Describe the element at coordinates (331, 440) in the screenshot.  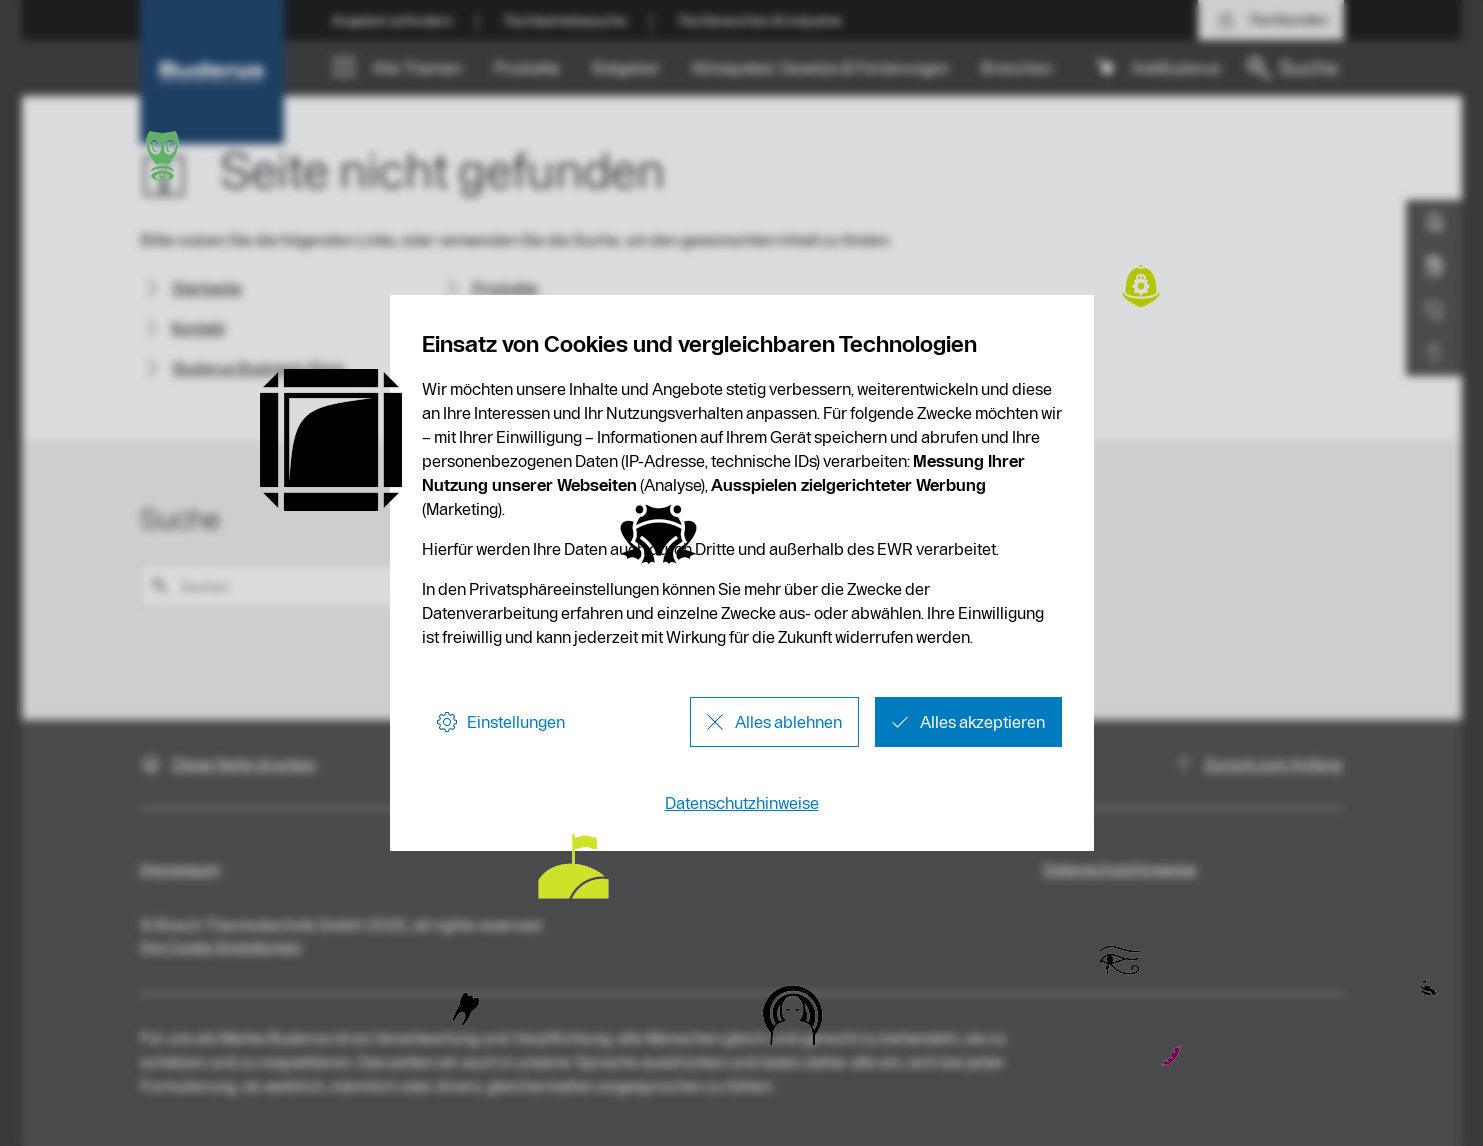
I see `indicates an amethyst gem resource or currency` at that location.